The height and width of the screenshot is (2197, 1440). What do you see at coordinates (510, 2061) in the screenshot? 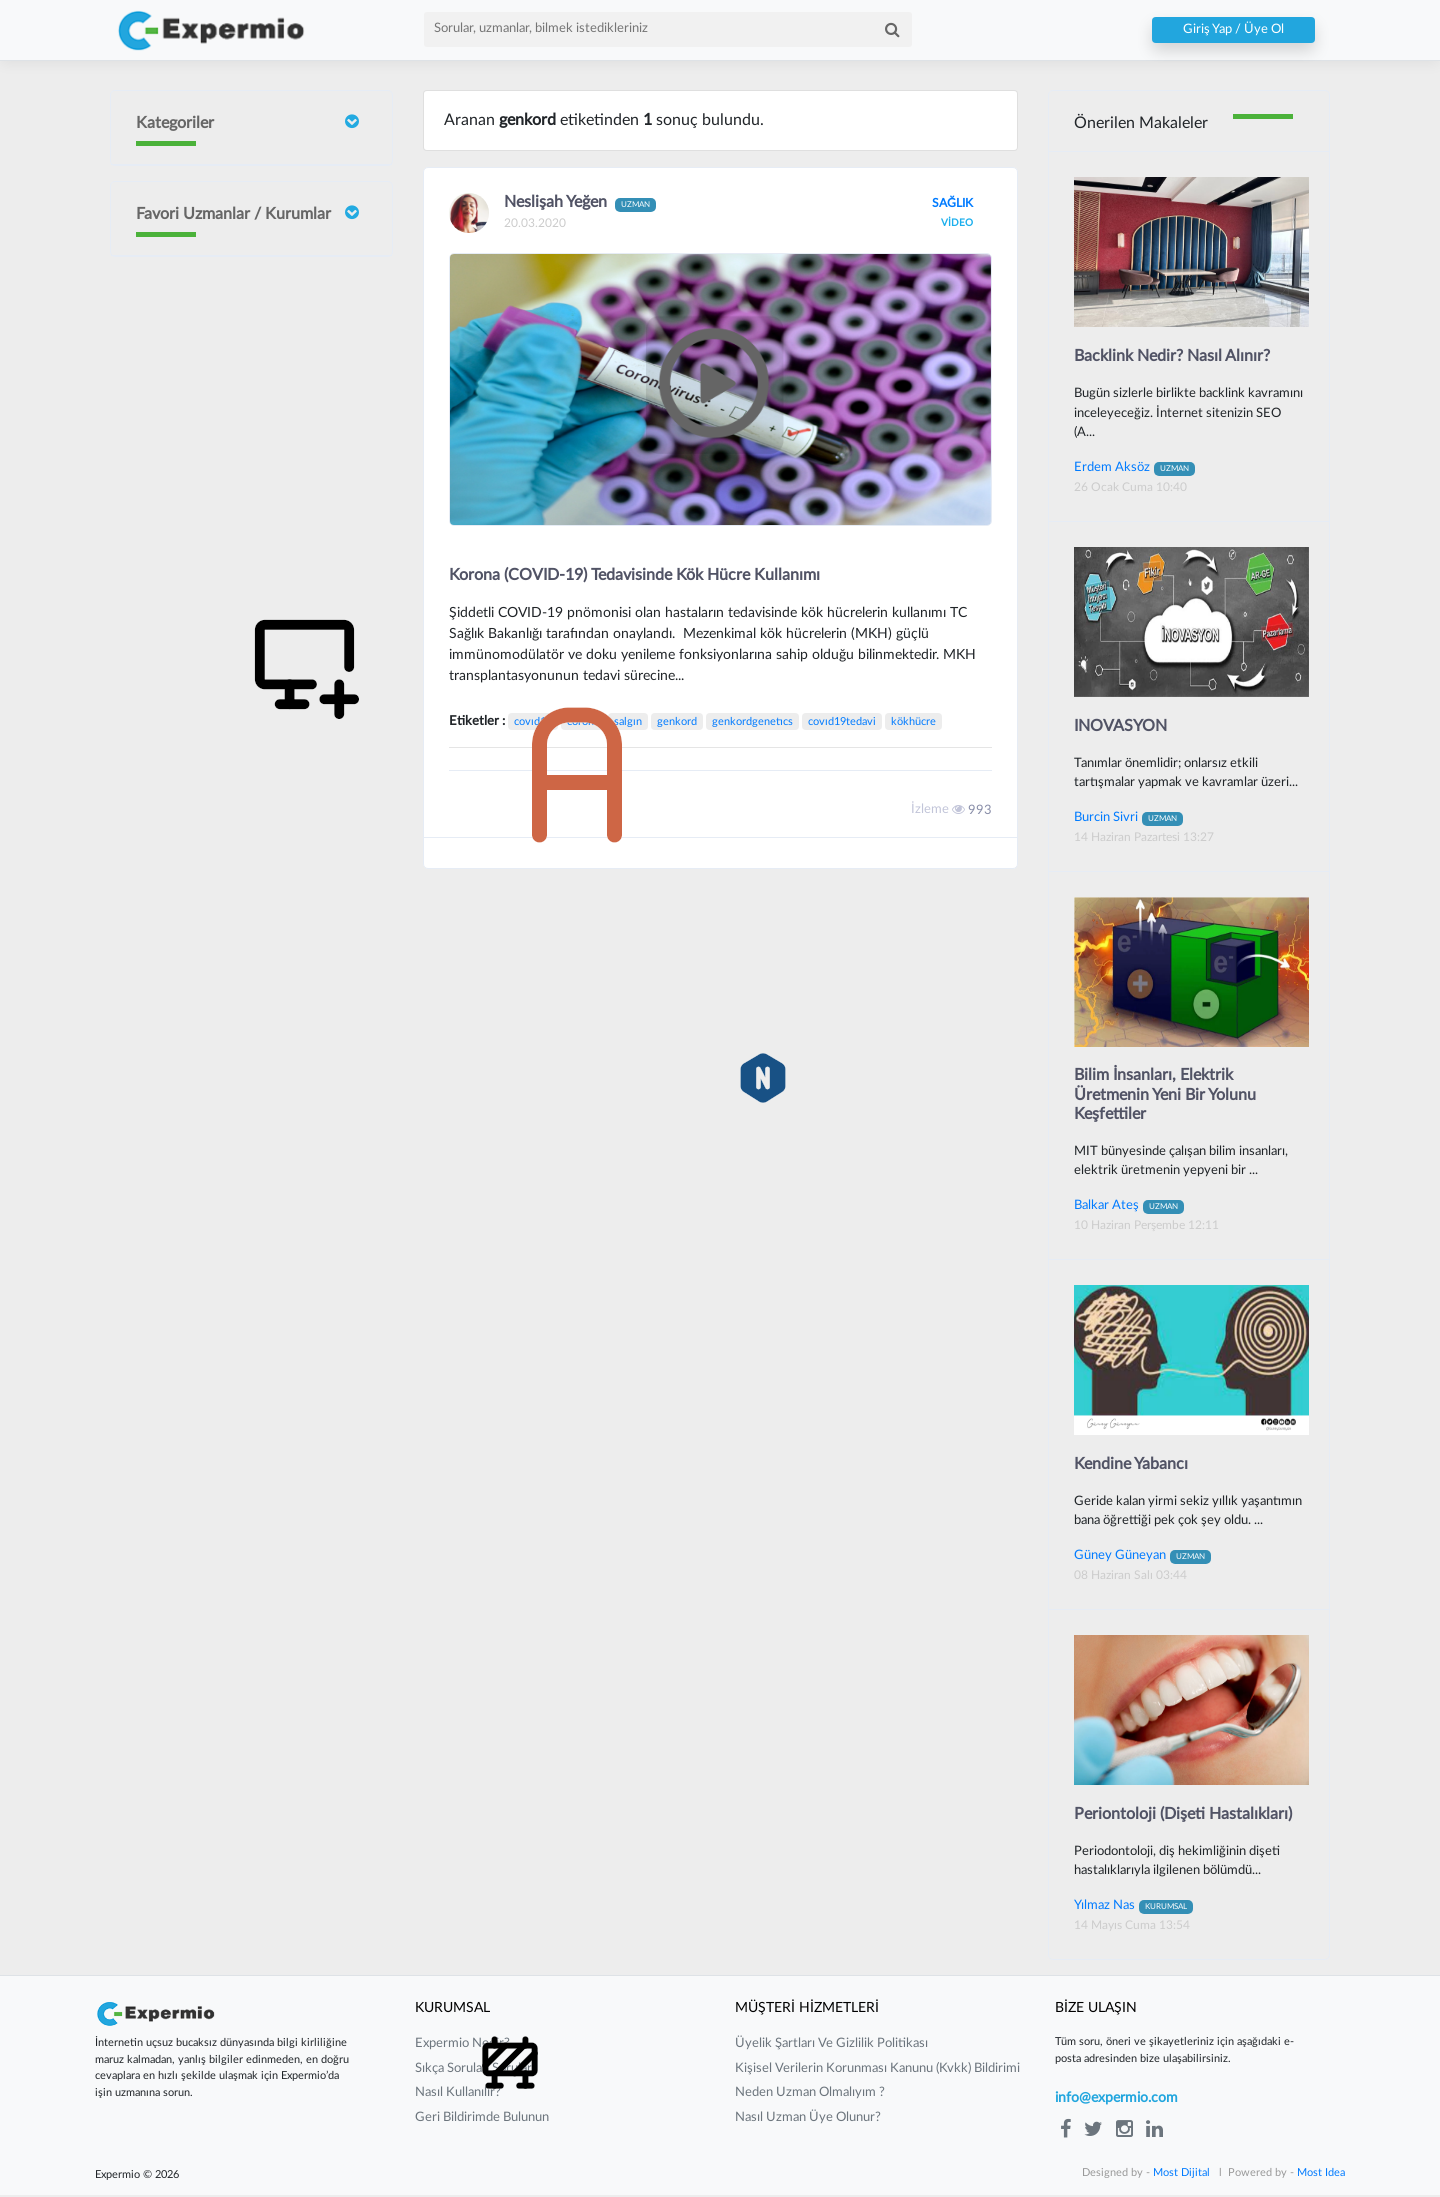
I see `indicates a blocked or restricted area` at bounding box center [510, 2061].